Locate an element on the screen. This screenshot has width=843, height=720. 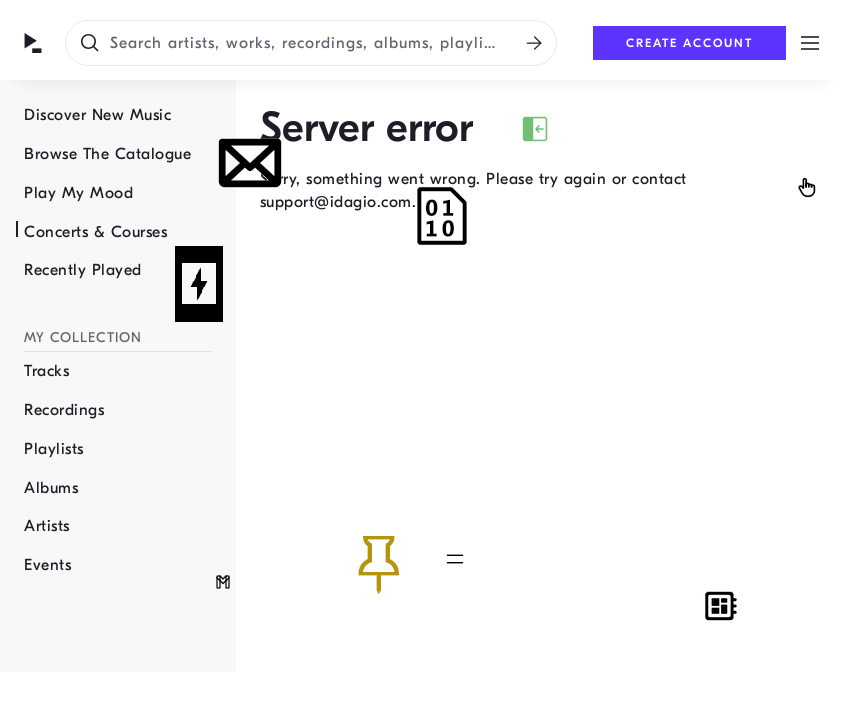
dock sidebar to the left side of the editor is located at coordinates (535, 129).